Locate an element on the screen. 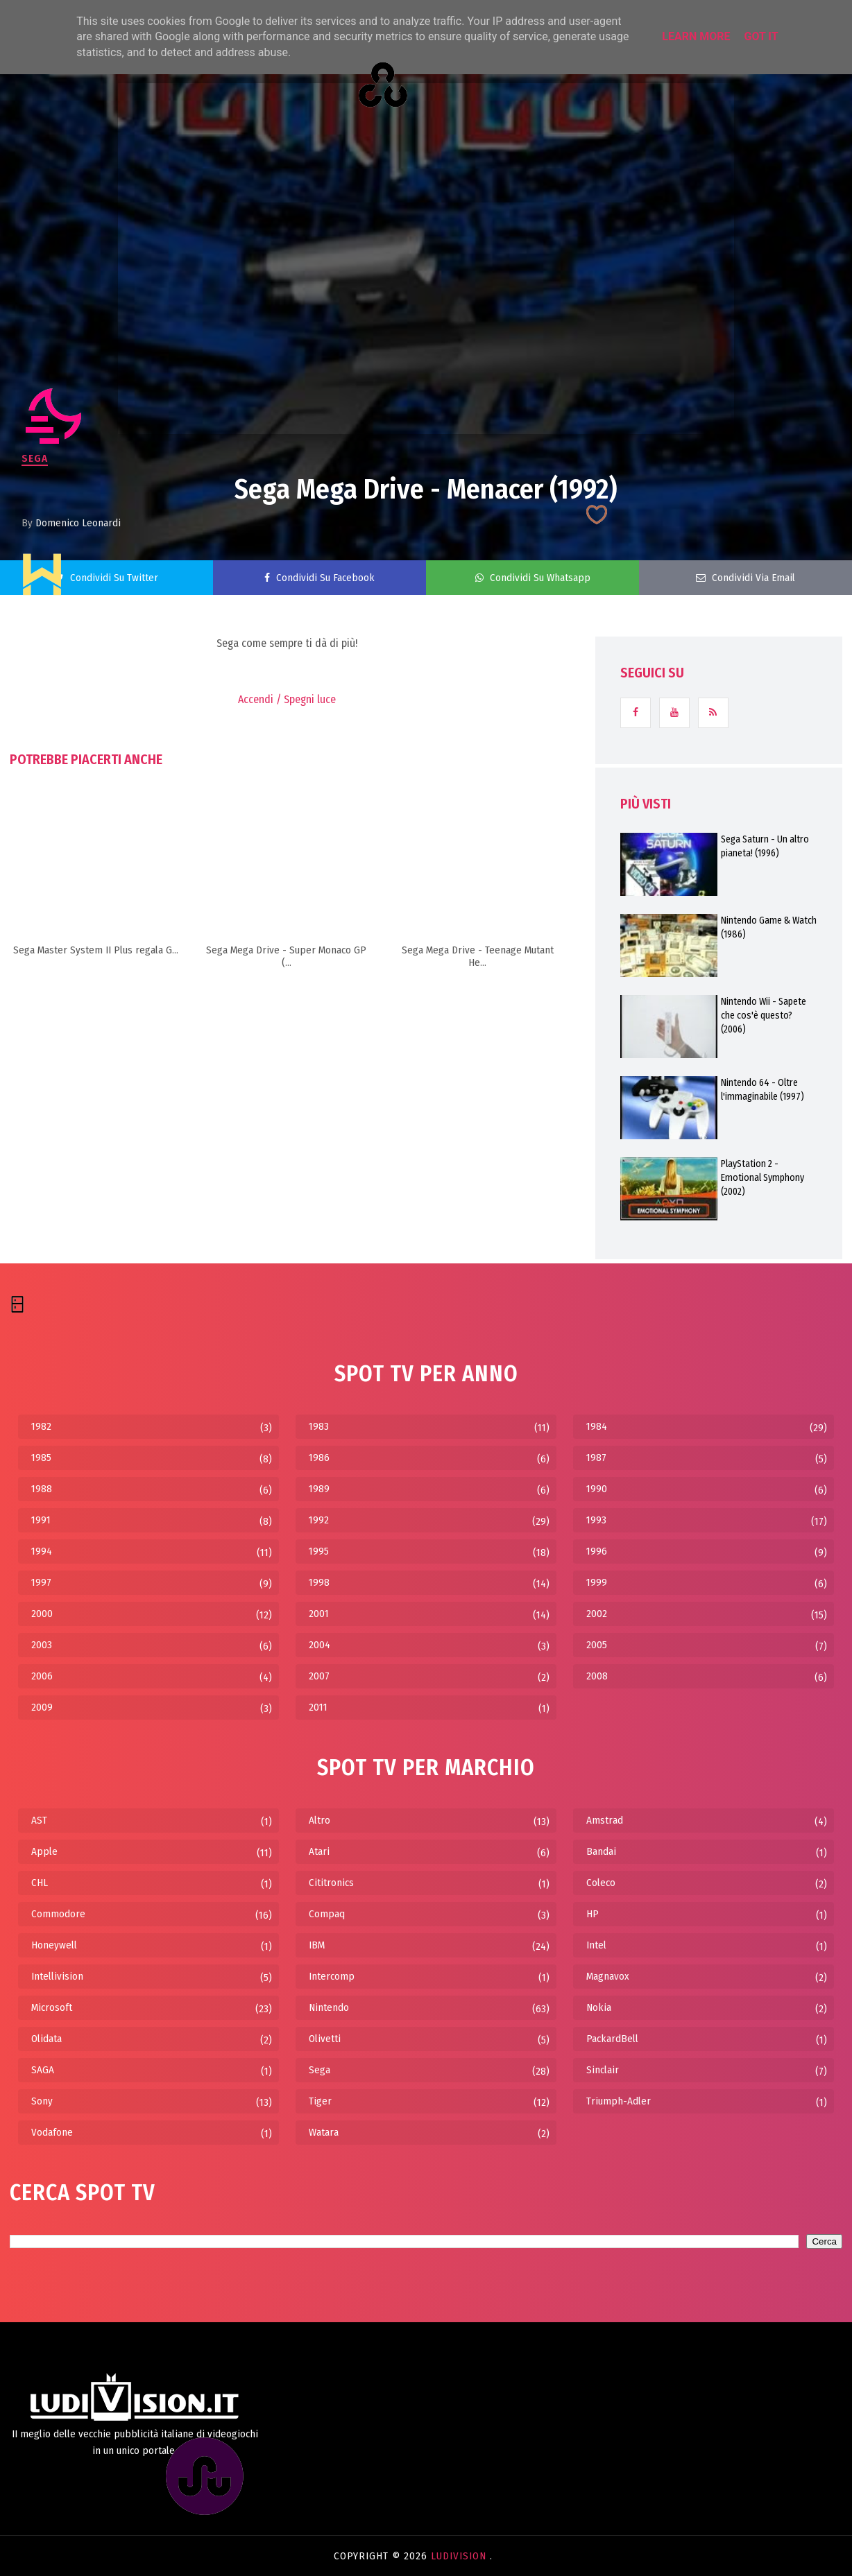 The height and width of the screenshot is (2576, 852). access refrigerator or kitchen appliance controls is located at coordinates (17, 1304).